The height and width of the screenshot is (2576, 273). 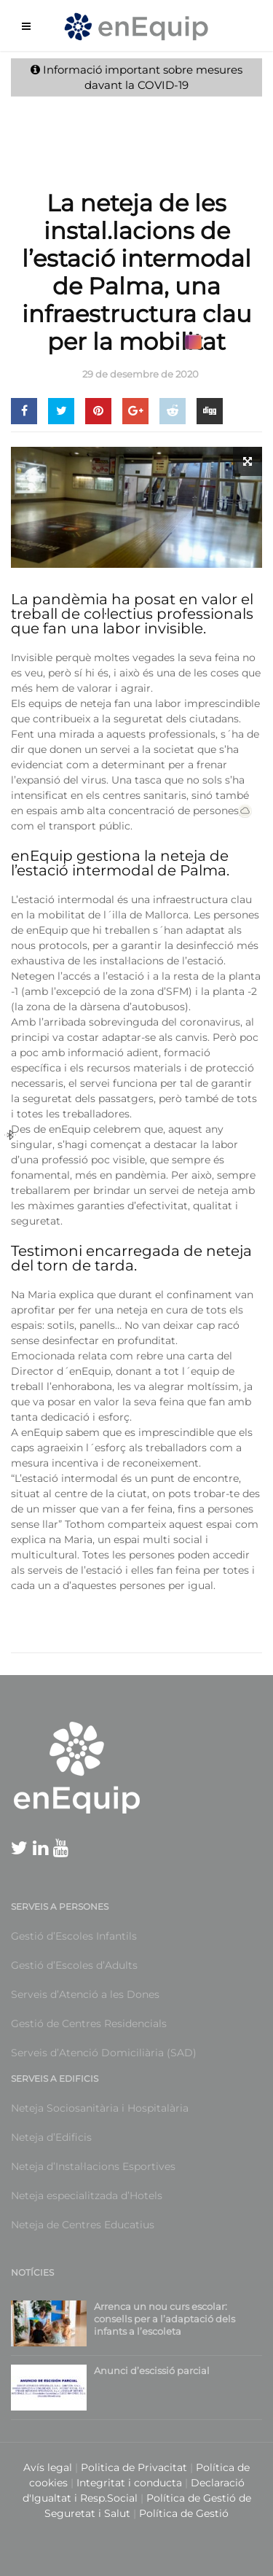 What do you see at coordinates (10, 1135) in the screenshot?
I see `bluetooth is enabled and active` at bounding box center [10, 1135].